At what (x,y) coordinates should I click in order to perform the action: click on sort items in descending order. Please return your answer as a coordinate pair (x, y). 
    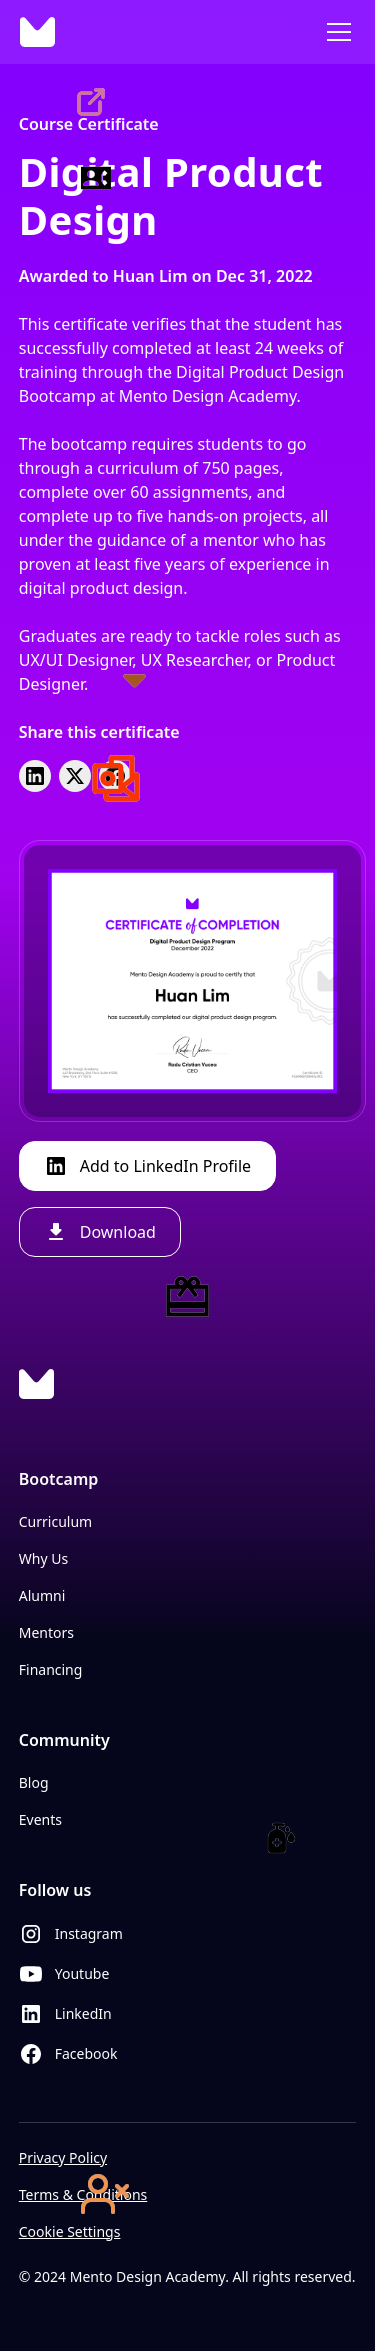
    Looking at the image, I should click on (134, 672).